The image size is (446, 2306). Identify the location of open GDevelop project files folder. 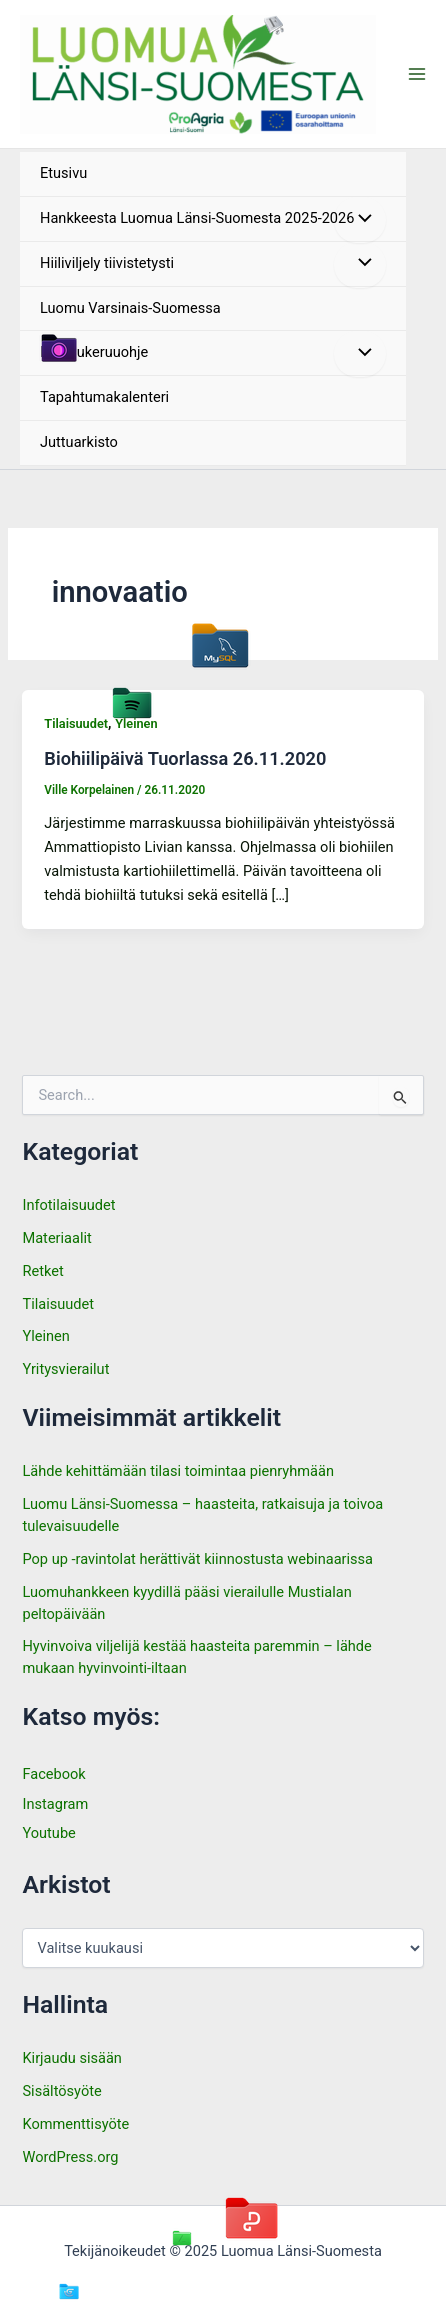
(69, 2292).